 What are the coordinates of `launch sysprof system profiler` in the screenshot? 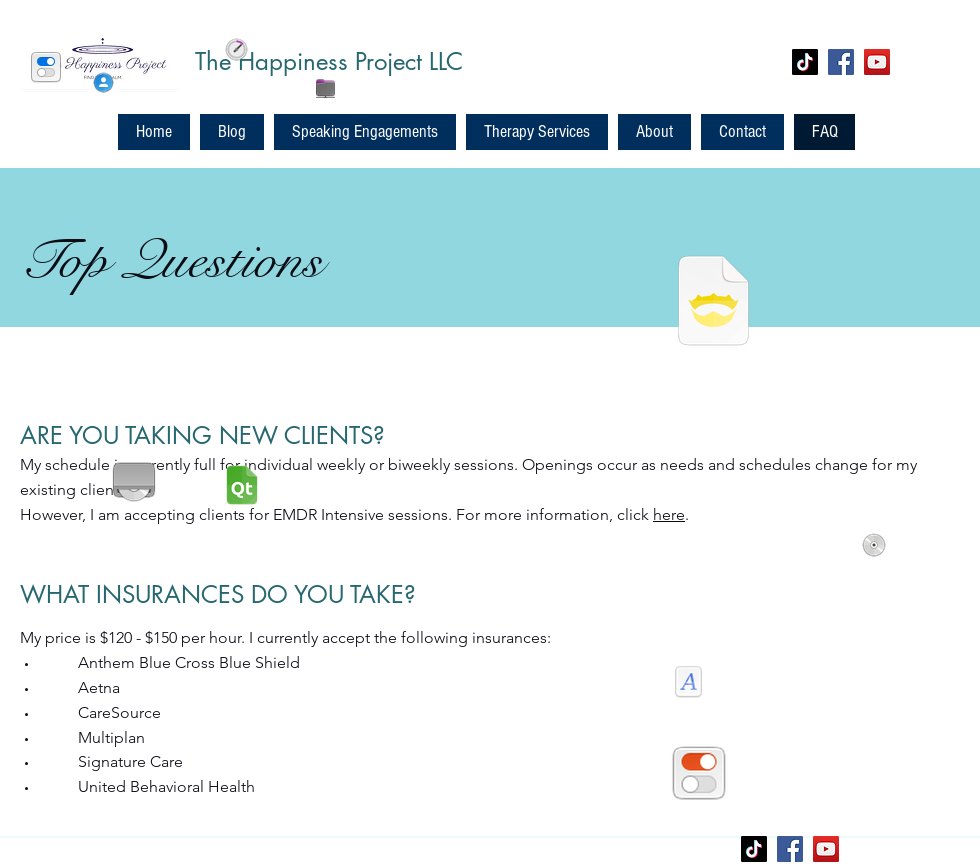 It's located at (236, 49).